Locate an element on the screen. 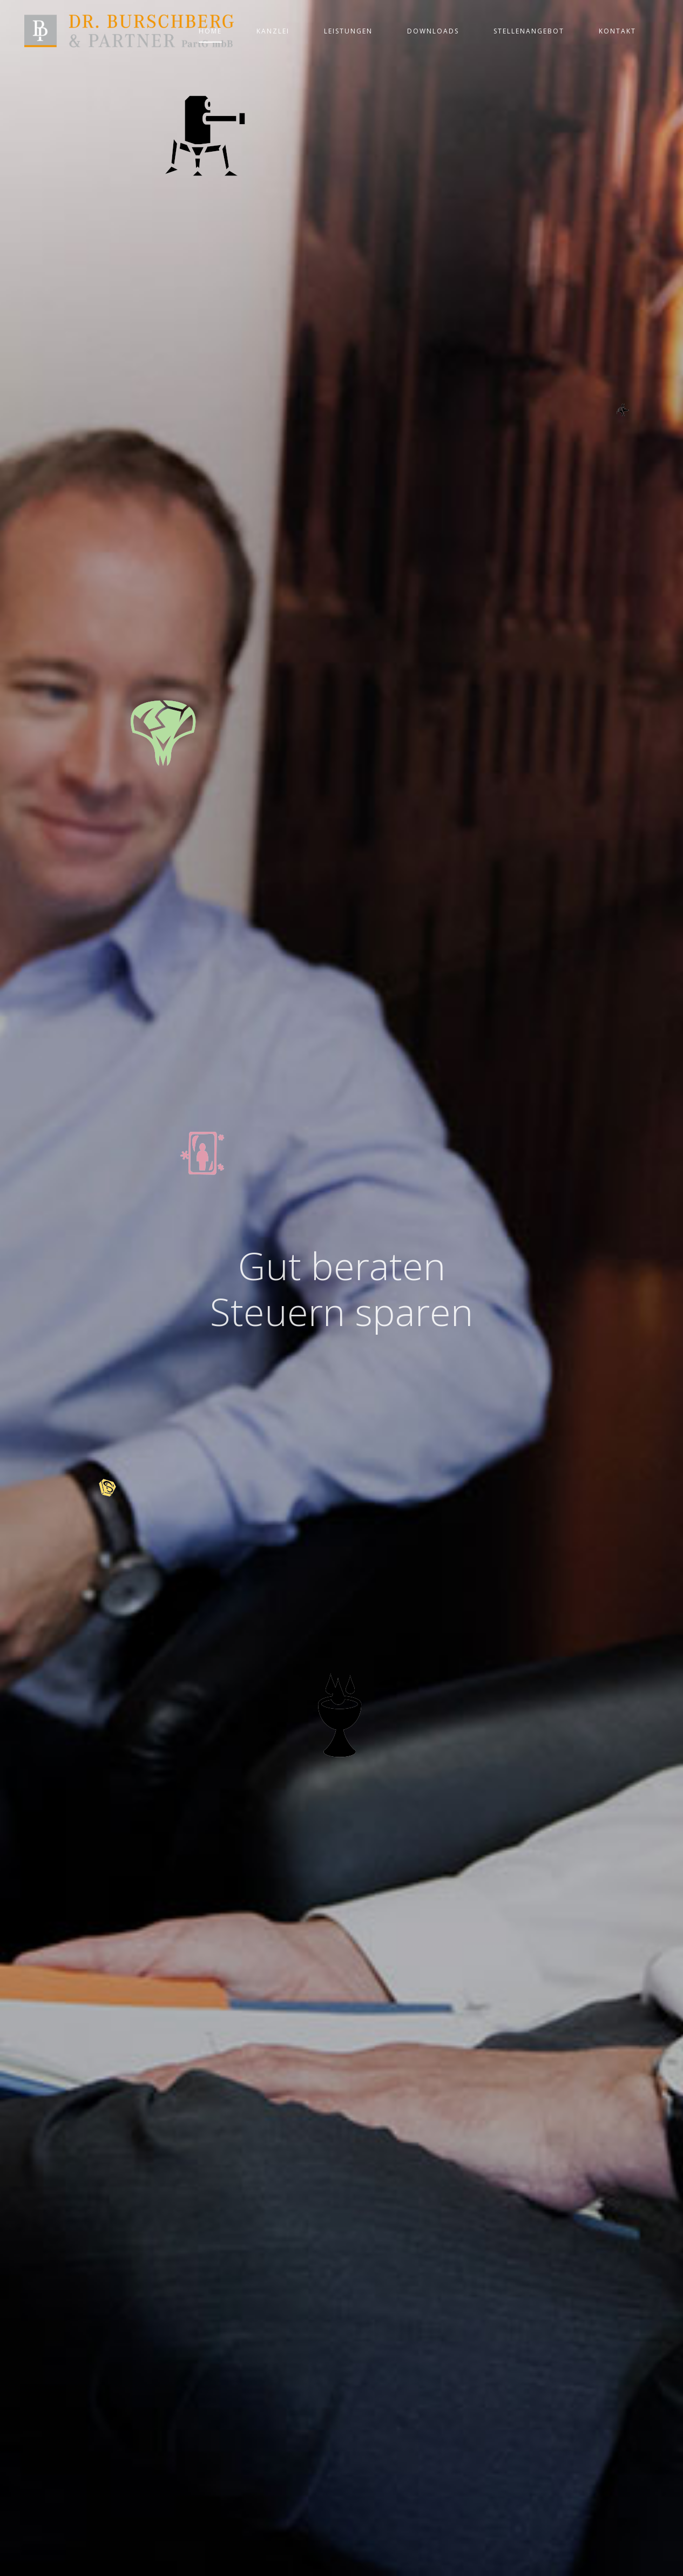 The image size is (683, 2576). access rune or magic stone inventory is located at coordinates (107, 1487).